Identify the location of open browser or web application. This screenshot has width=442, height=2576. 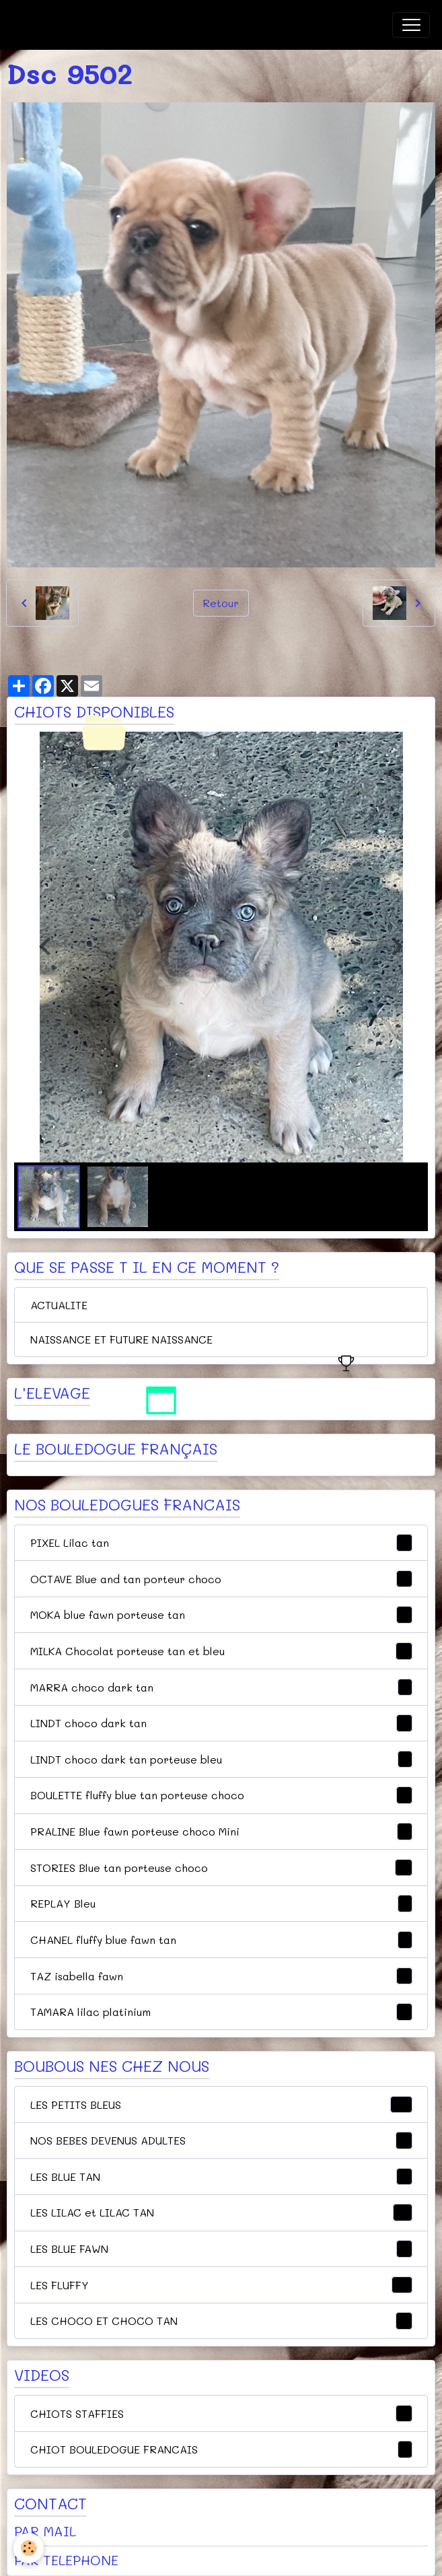
(161, 1400).